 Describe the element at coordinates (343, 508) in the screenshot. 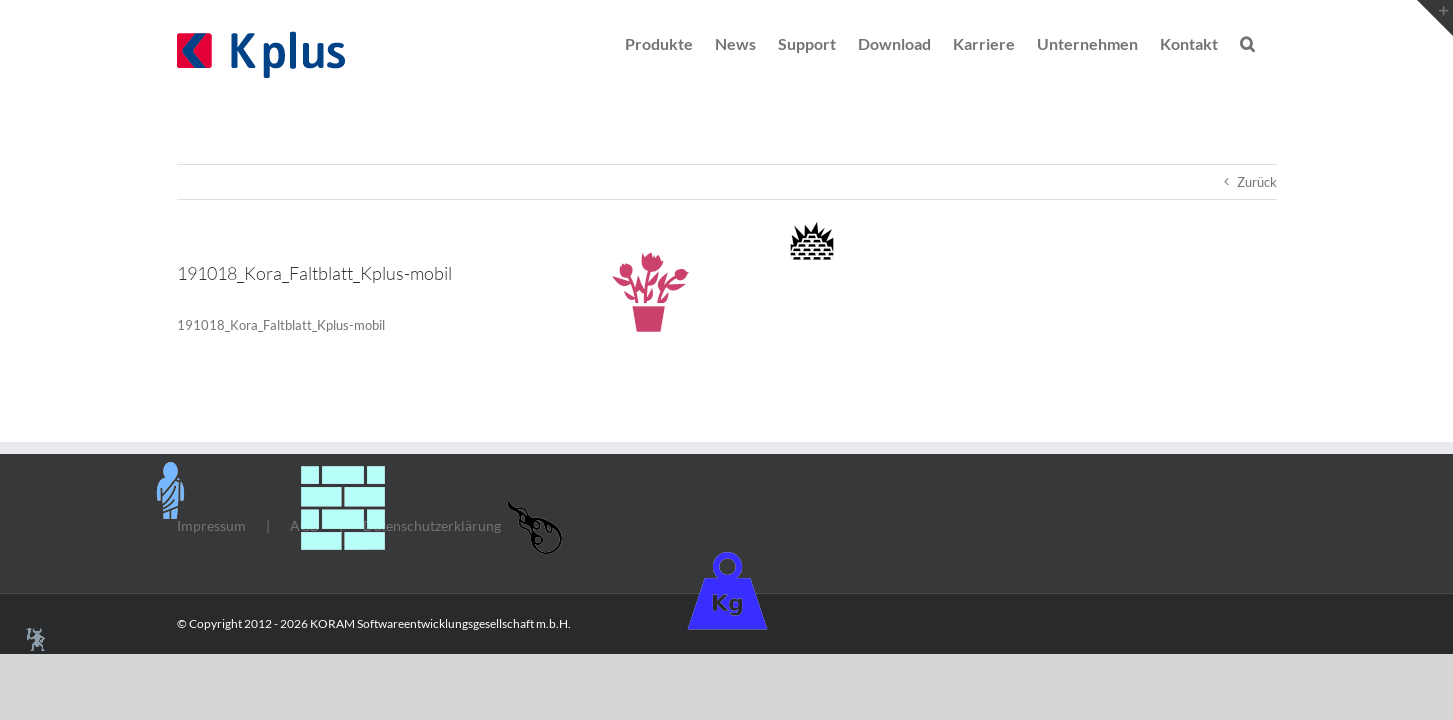

I see `indicates a wall or barrier element in a game` at that location.